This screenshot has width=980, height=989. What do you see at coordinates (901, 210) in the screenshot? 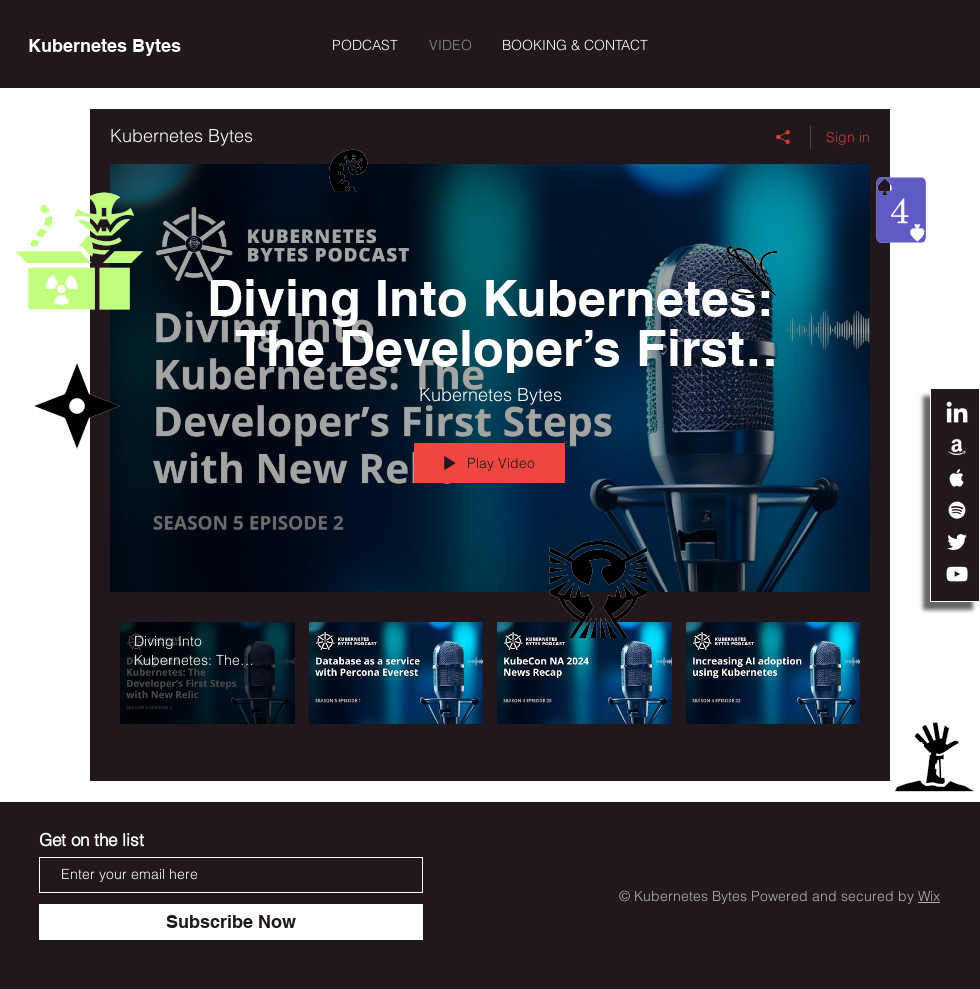
I see `four of spades playing card` at bounding box center [901, 210].